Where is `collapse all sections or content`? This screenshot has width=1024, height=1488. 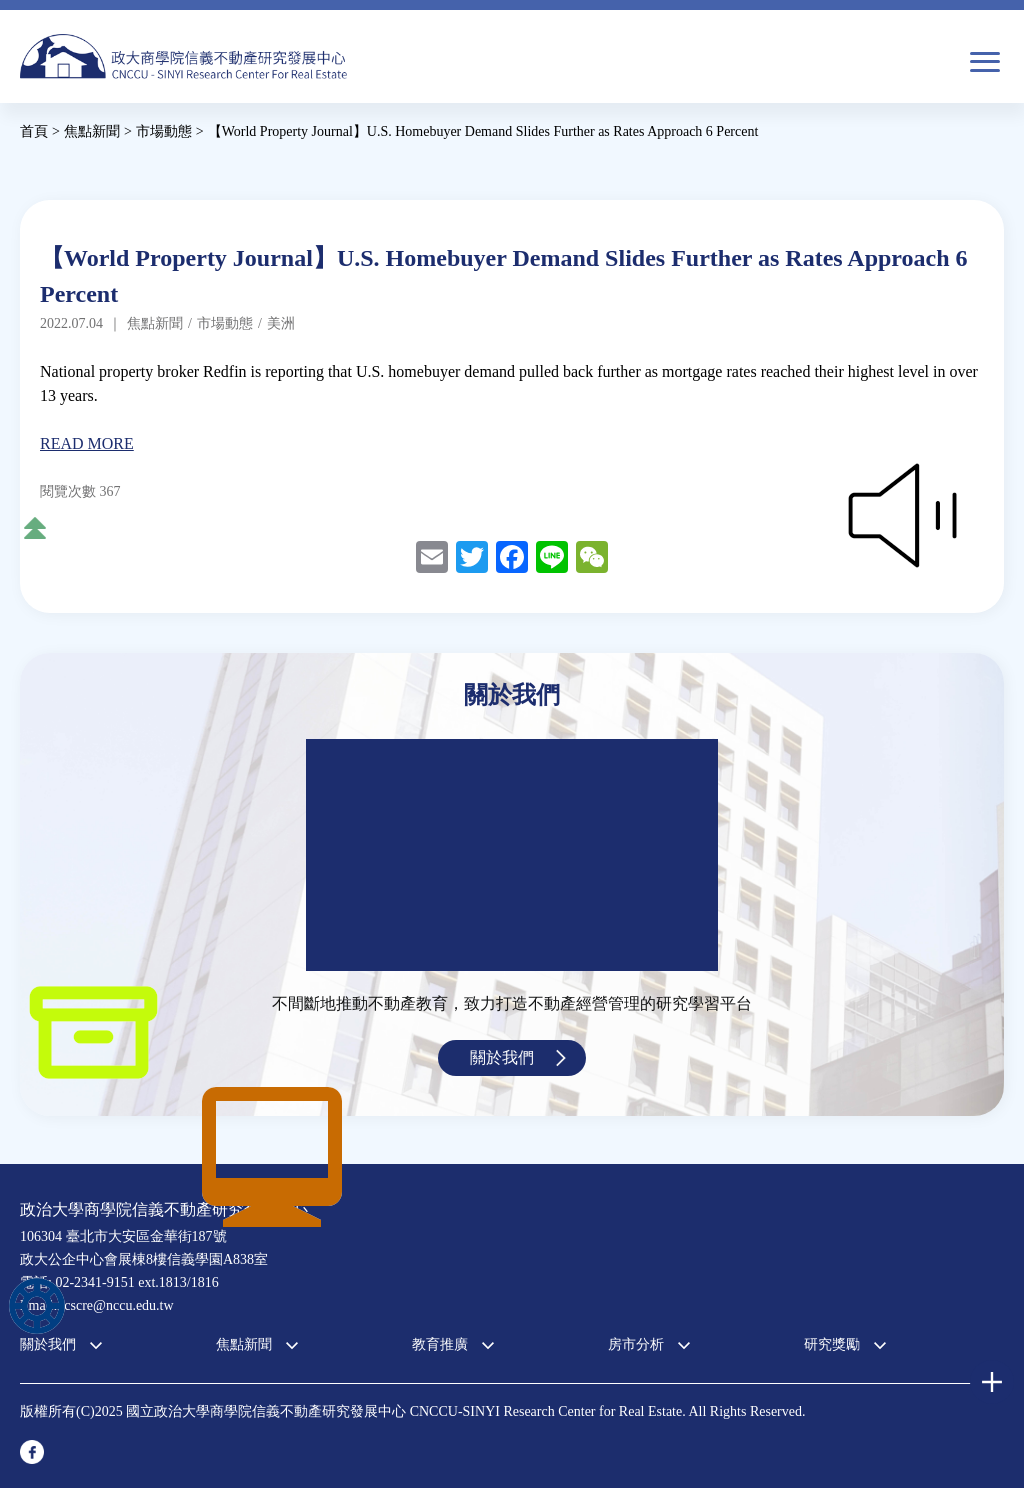 collapse all sections or content is located at coordinates (35, 529).